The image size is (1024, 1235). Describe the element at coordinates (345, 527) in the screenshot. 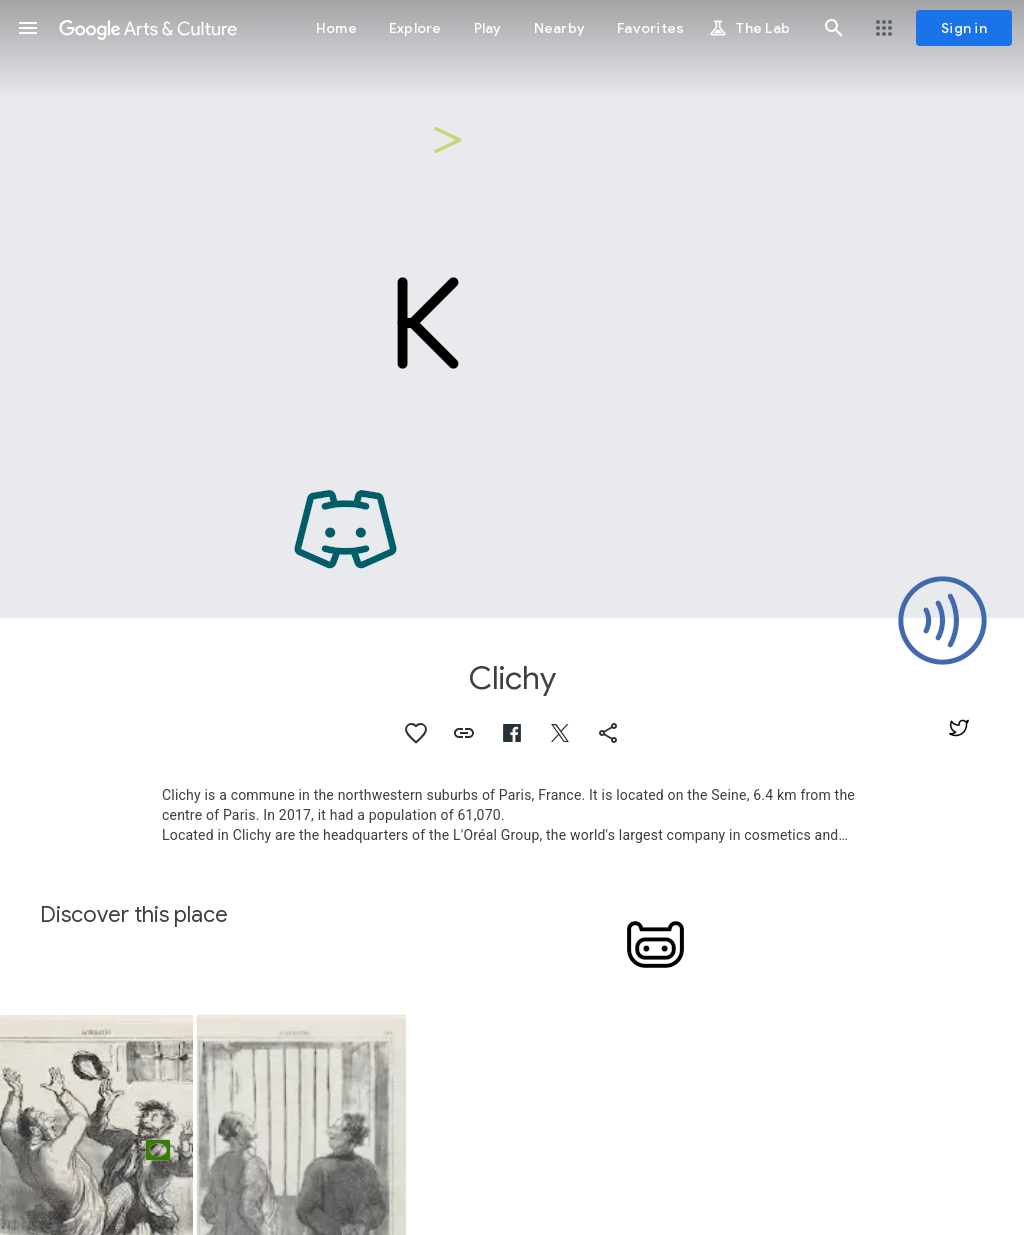

I see `open Discord` at that location.